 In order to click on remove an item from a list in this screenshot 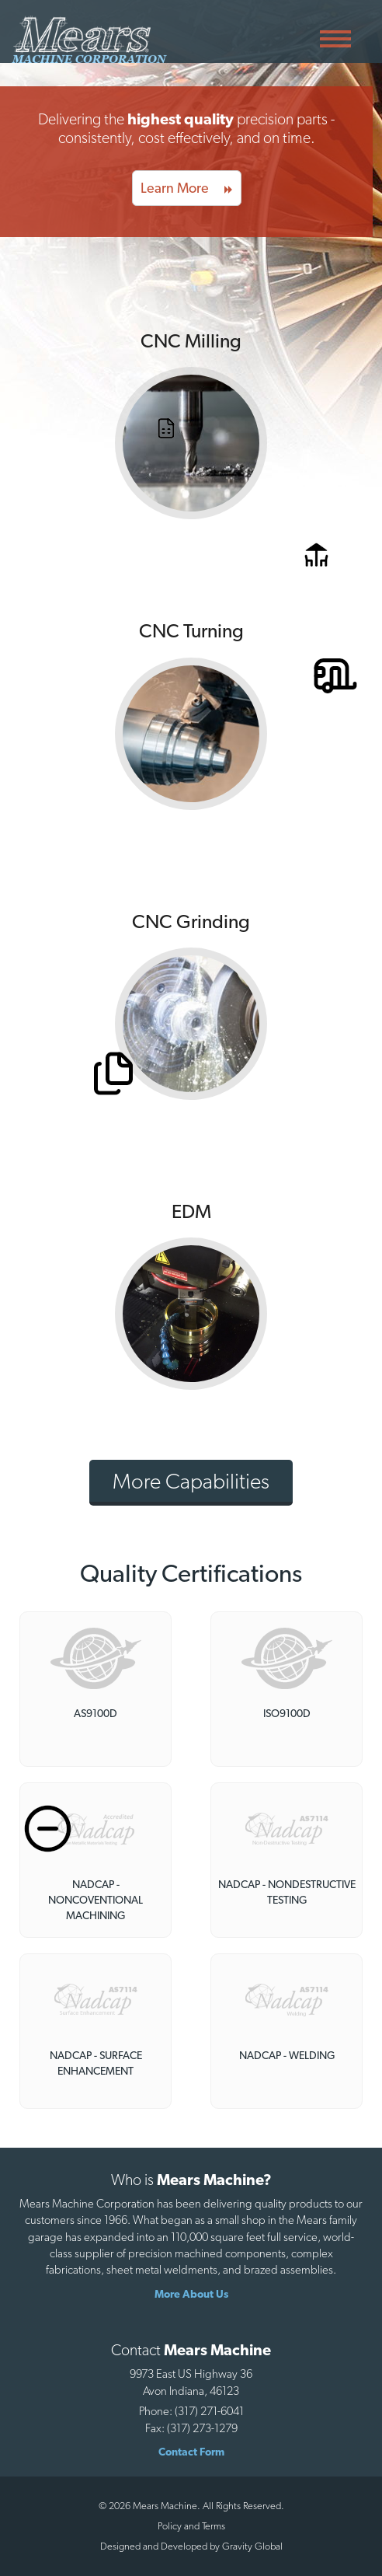, I will do `click(47, 1828)`.